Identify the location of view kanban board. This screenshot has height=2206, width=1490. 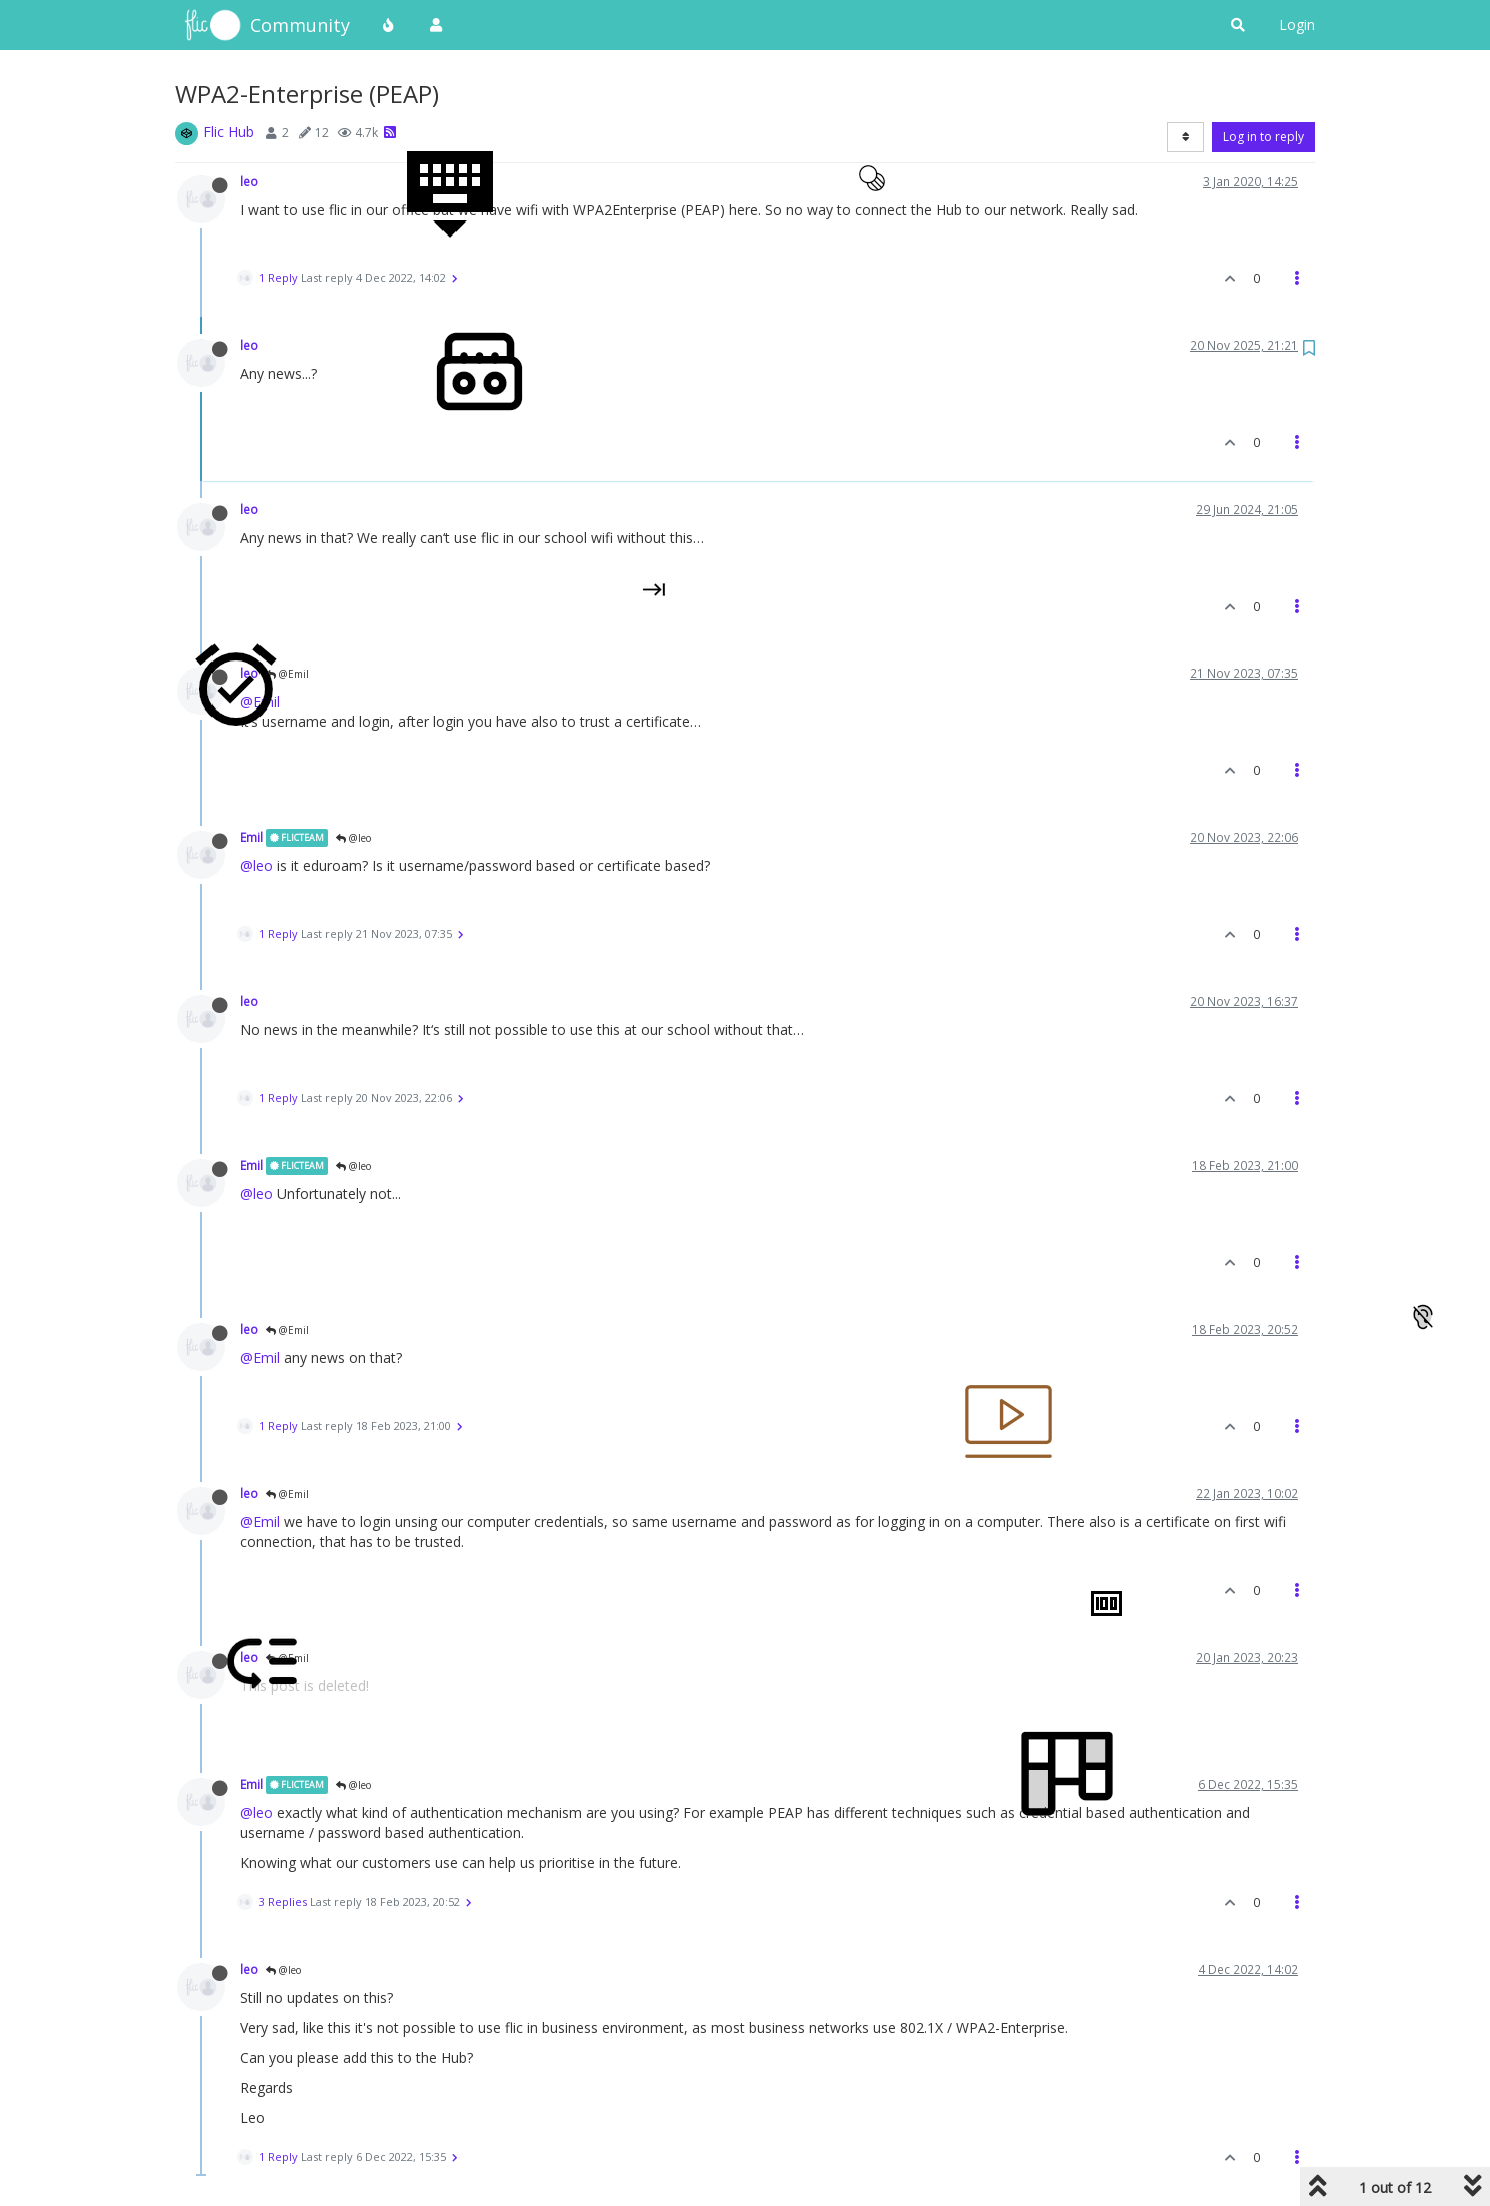
(1067, 1770).